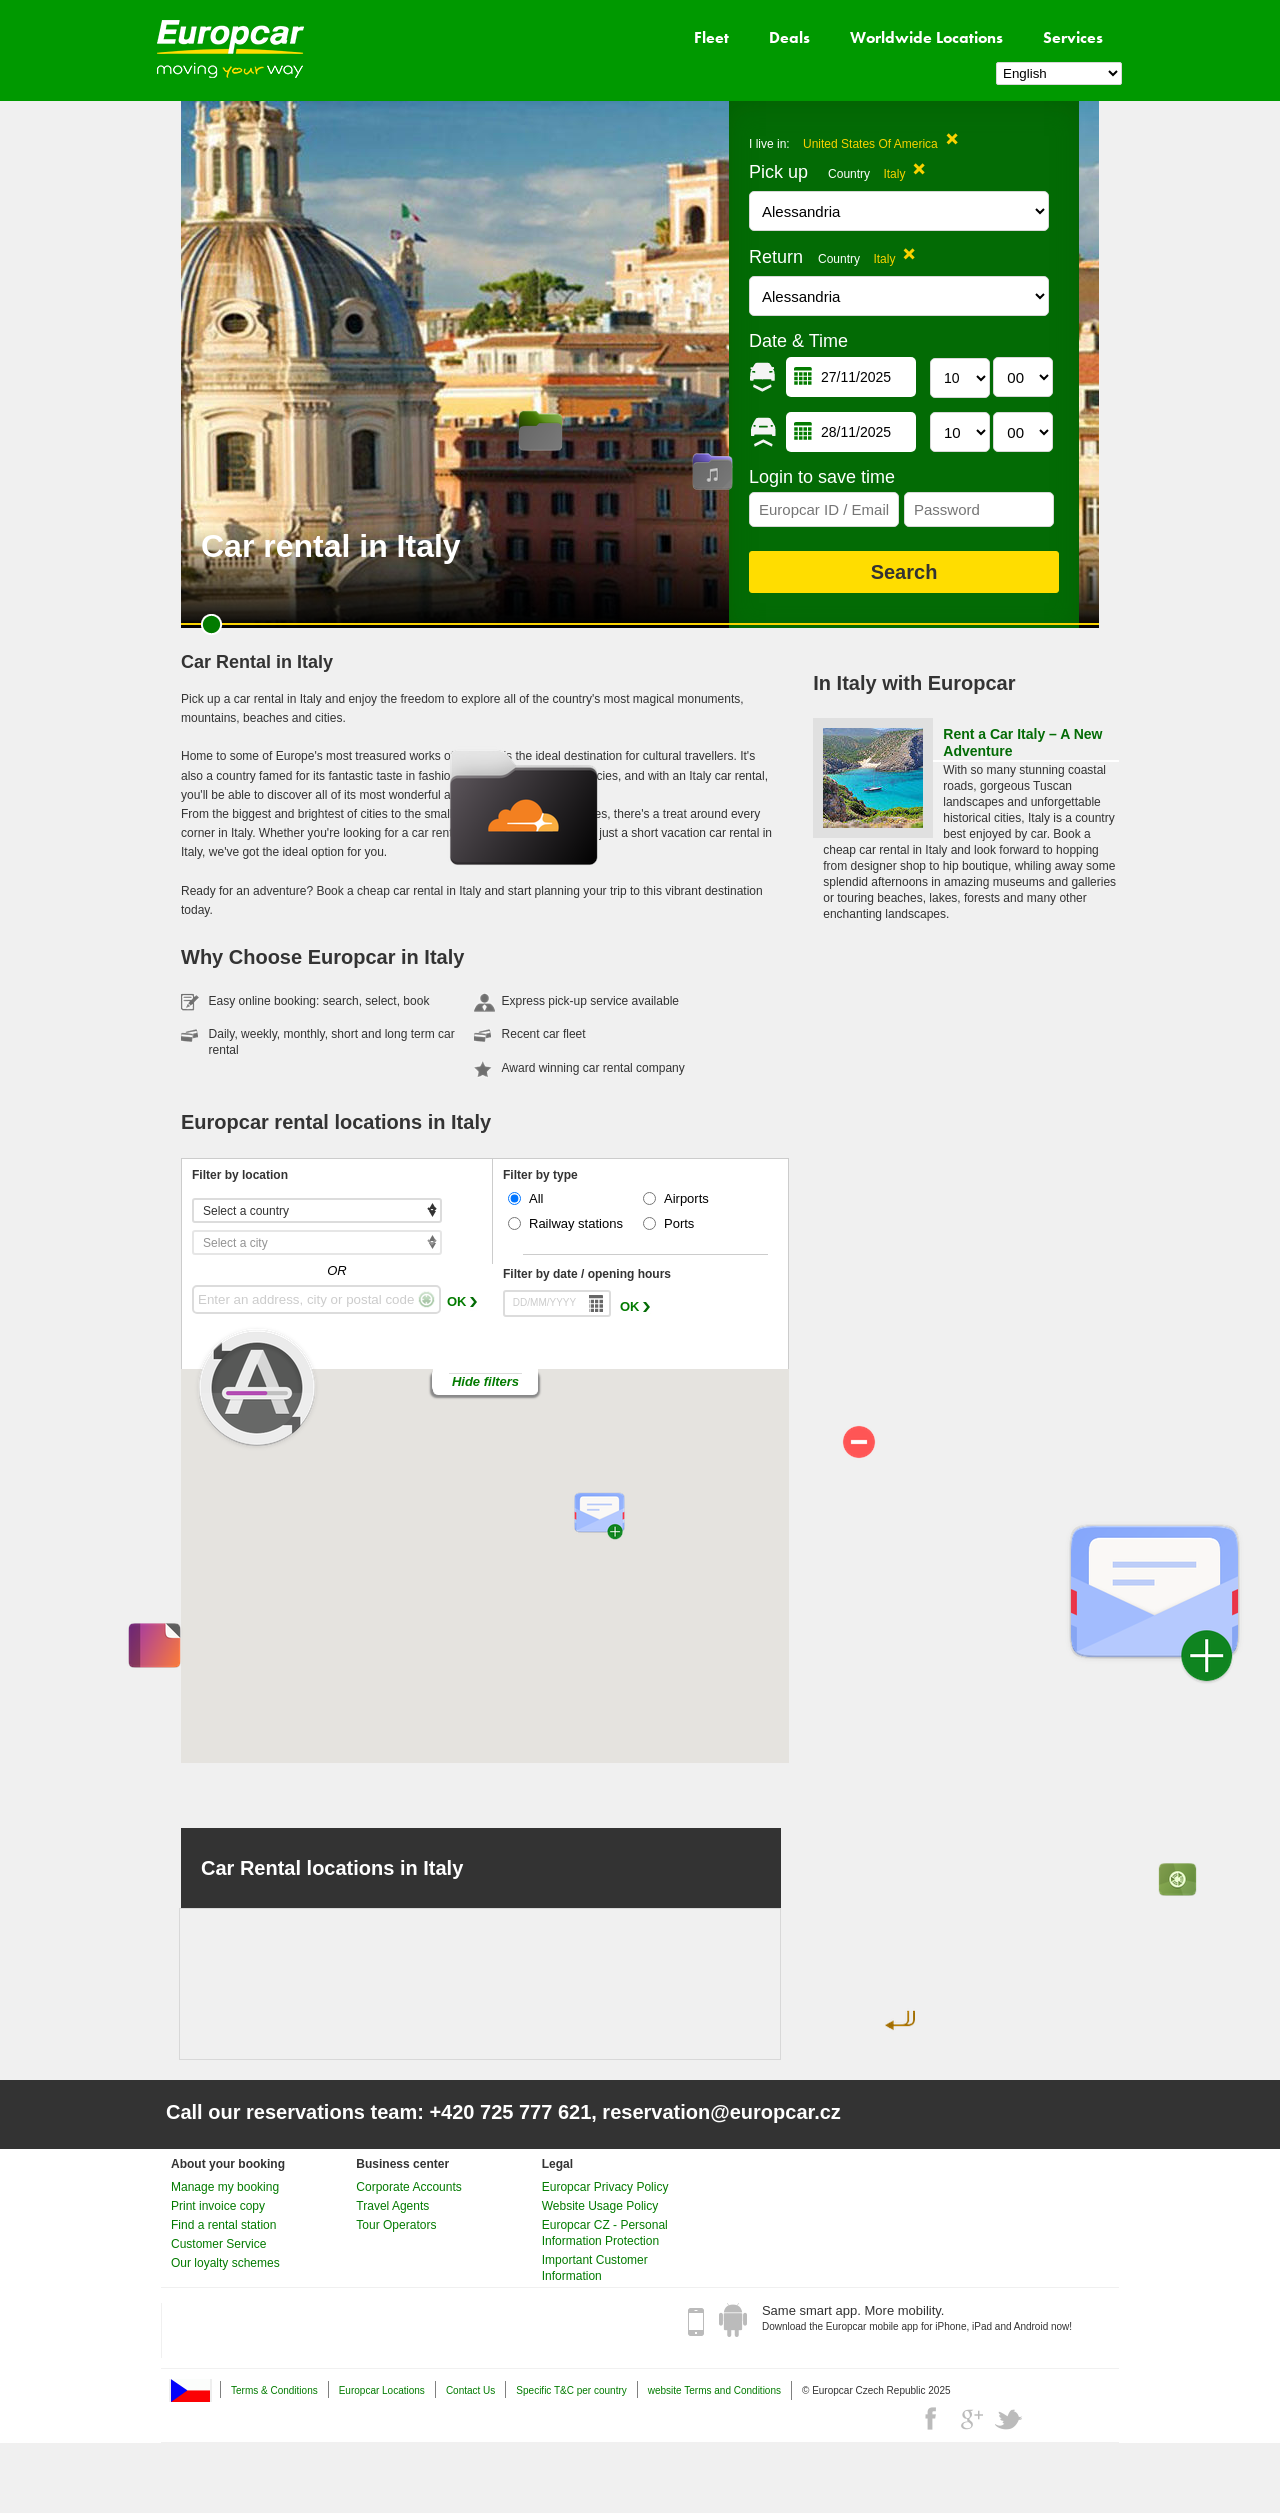 The height and width of the screenshot is (2513, 1280). I want to click on reply to all recipients of an email, so click(899, 2018).